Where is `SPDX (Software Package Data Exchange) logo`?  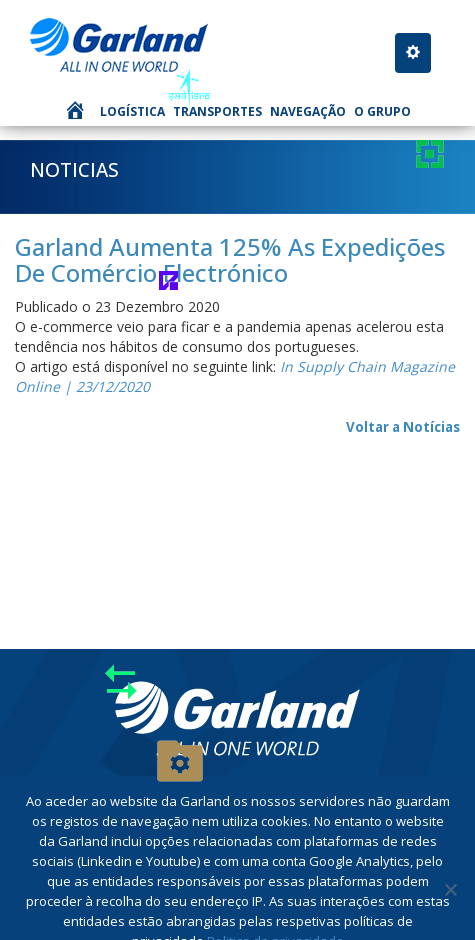
SPDX (Software Package Data Exchange) logo is located at coordinates (168, 280).